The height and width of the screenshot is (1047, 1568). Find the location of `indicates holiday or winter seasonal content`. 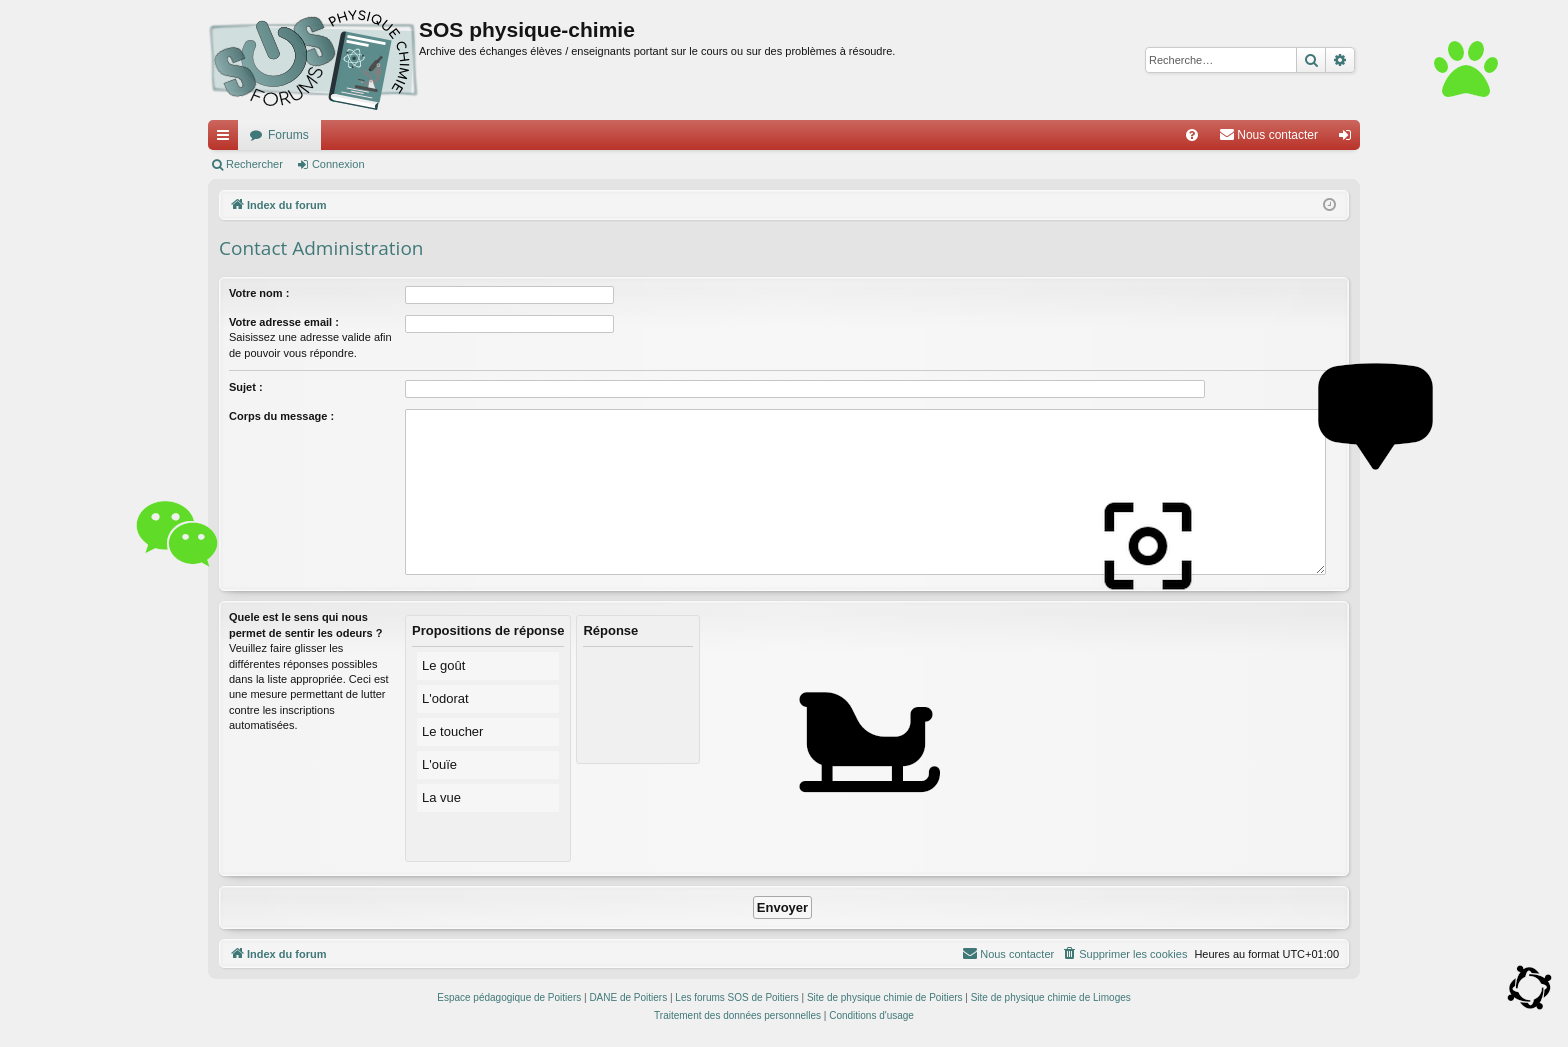

indicates holiday or winter seasonal content is located at coordinates (866, 744).